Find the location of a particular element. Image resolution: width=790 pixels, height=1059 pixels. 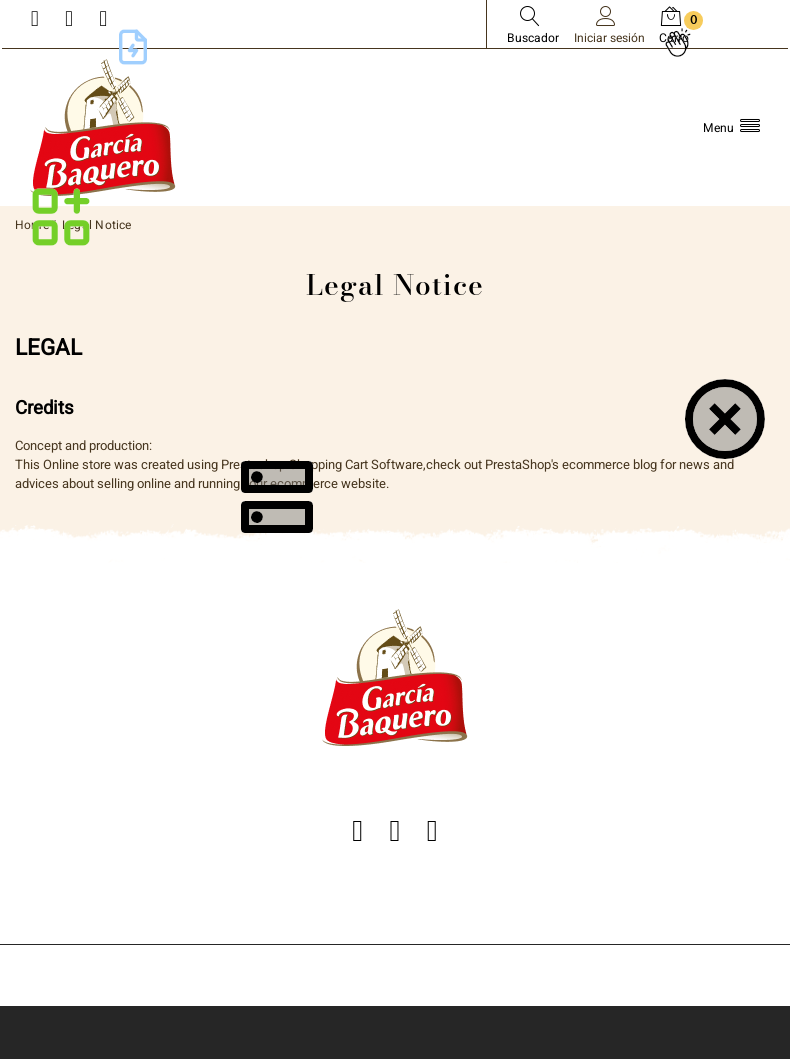

close or dismiss a dialog is located at coordinates (725, 419).